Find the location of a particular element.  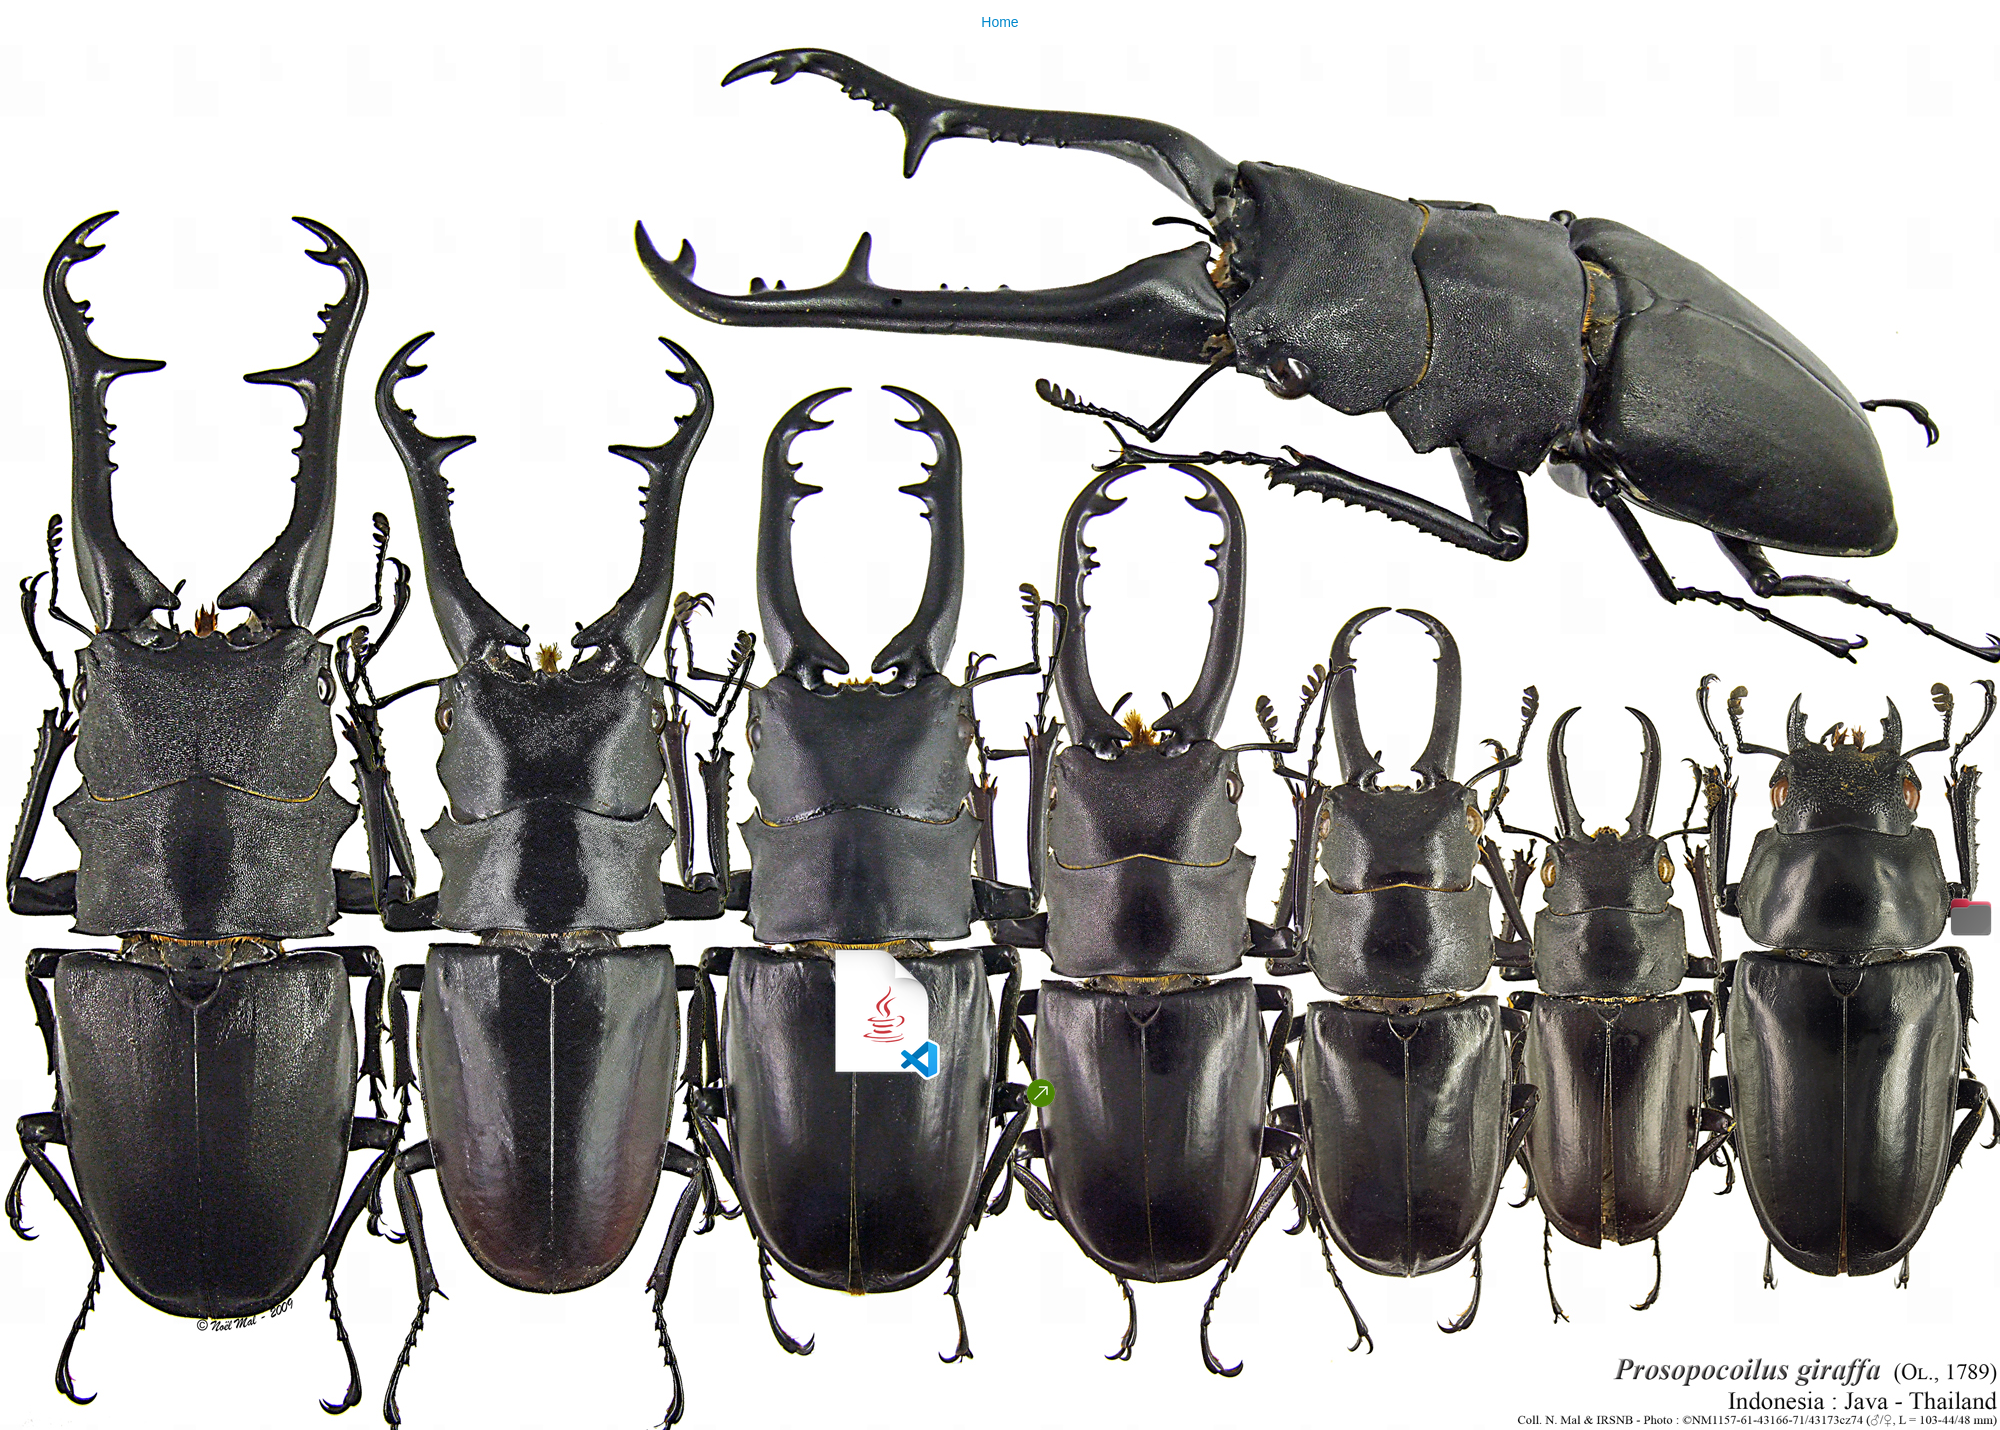

open folder to view contents is located at coordinates (1971, 917).